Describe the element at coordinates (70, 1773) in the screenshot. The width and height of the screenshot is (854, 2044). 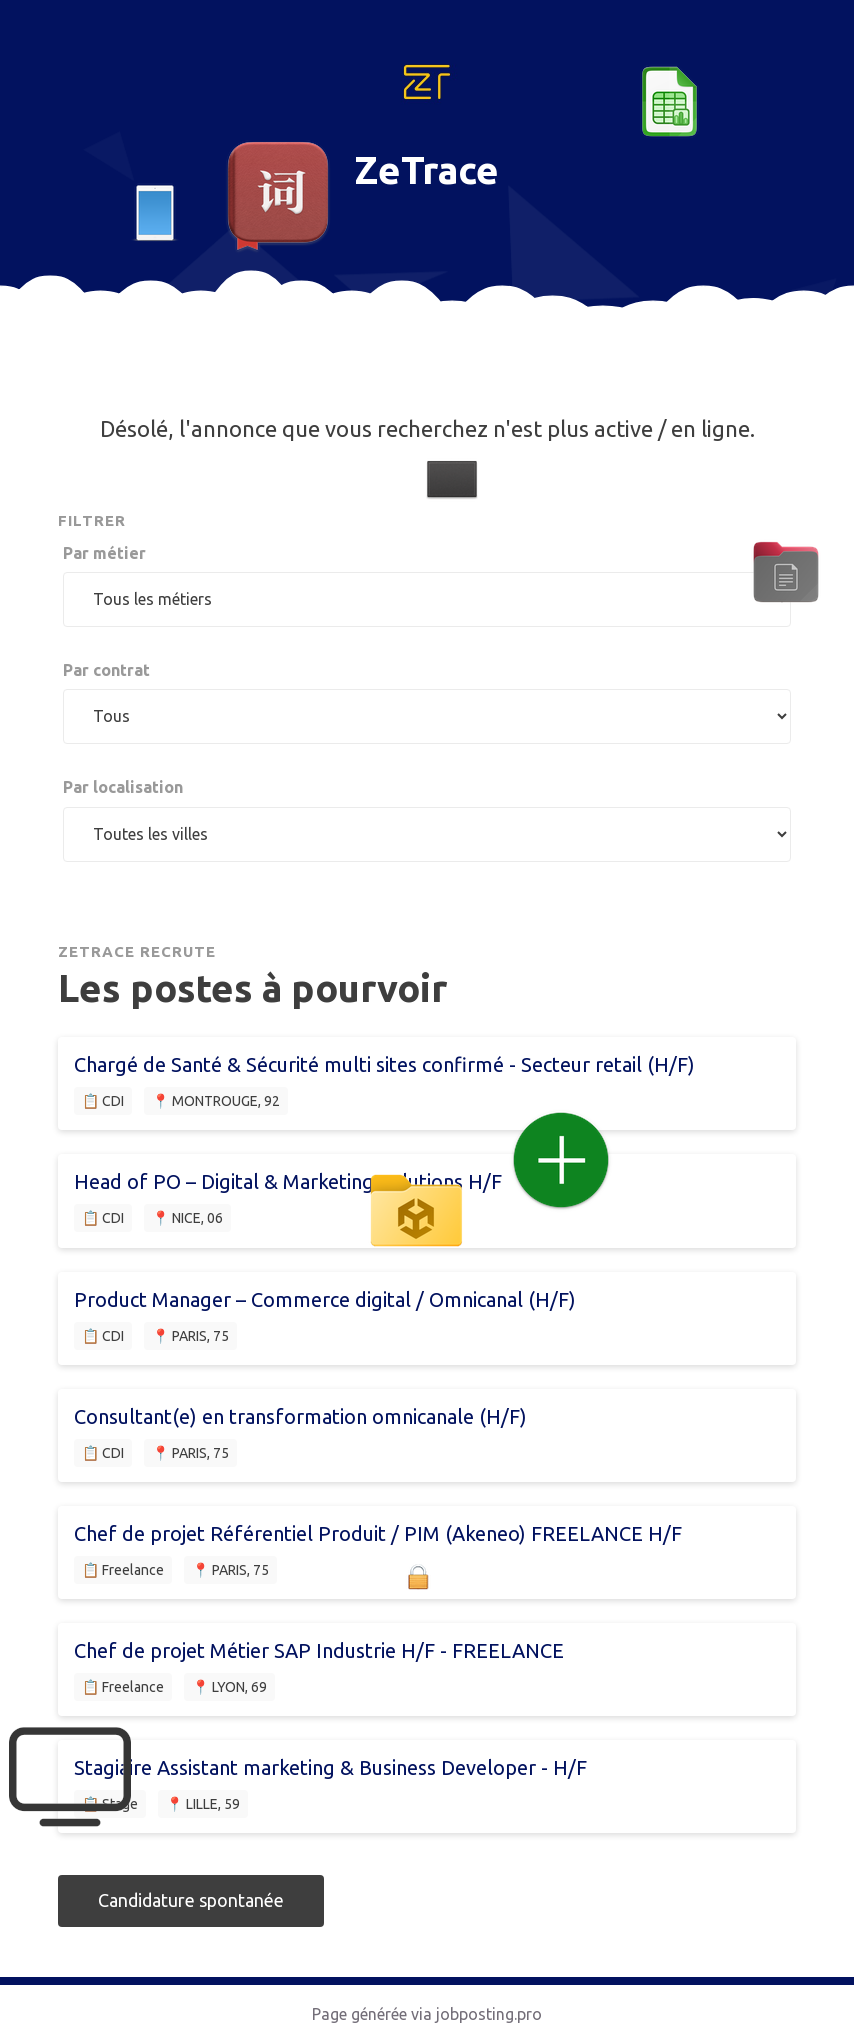
I see `access display settings` at that location.